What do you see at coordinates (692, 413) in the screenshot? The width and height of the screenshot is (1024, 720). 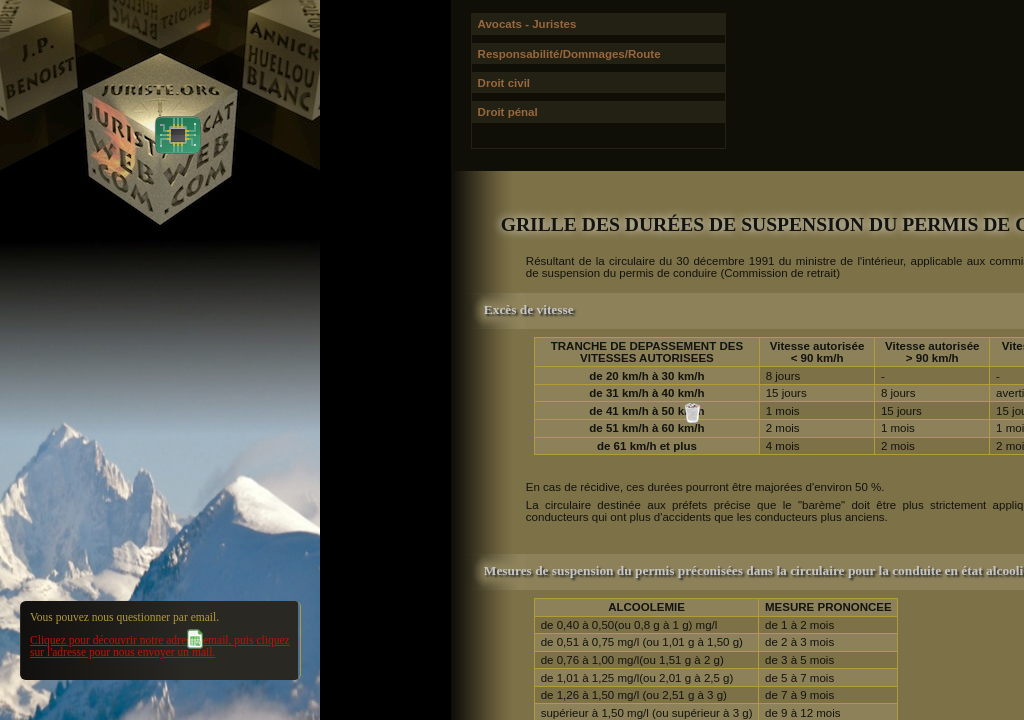 I see `open trash to view deleted files` at bounding box center [692, 413].